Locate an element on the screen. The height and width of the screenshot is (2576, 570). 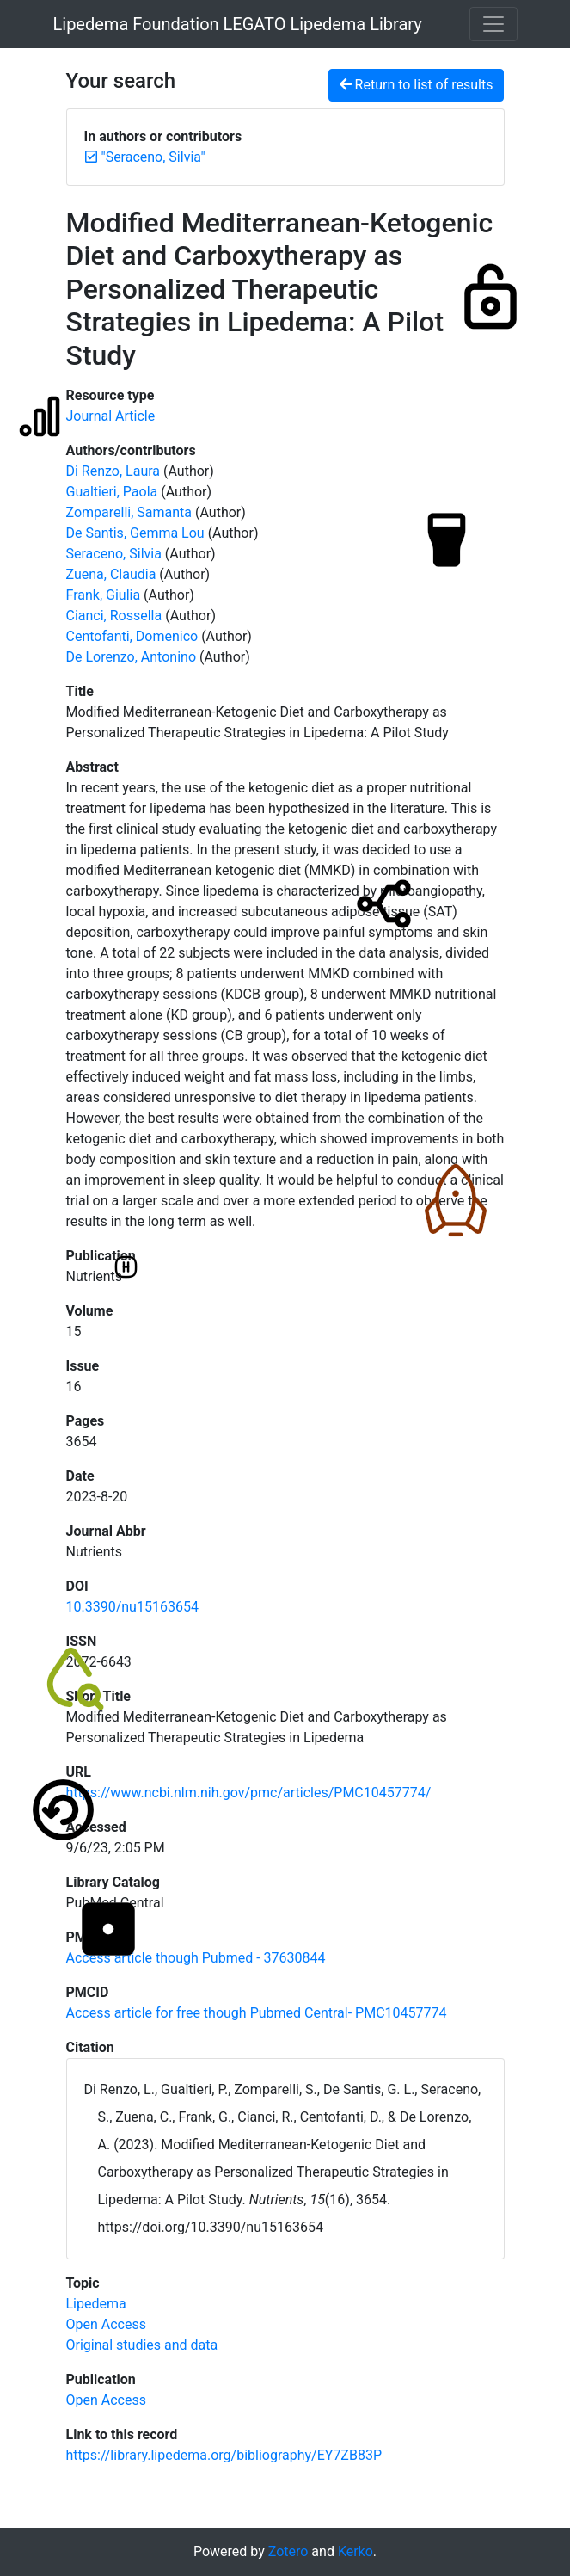
indicates creative commons share-alike license is located at coordinates (63, 1809).